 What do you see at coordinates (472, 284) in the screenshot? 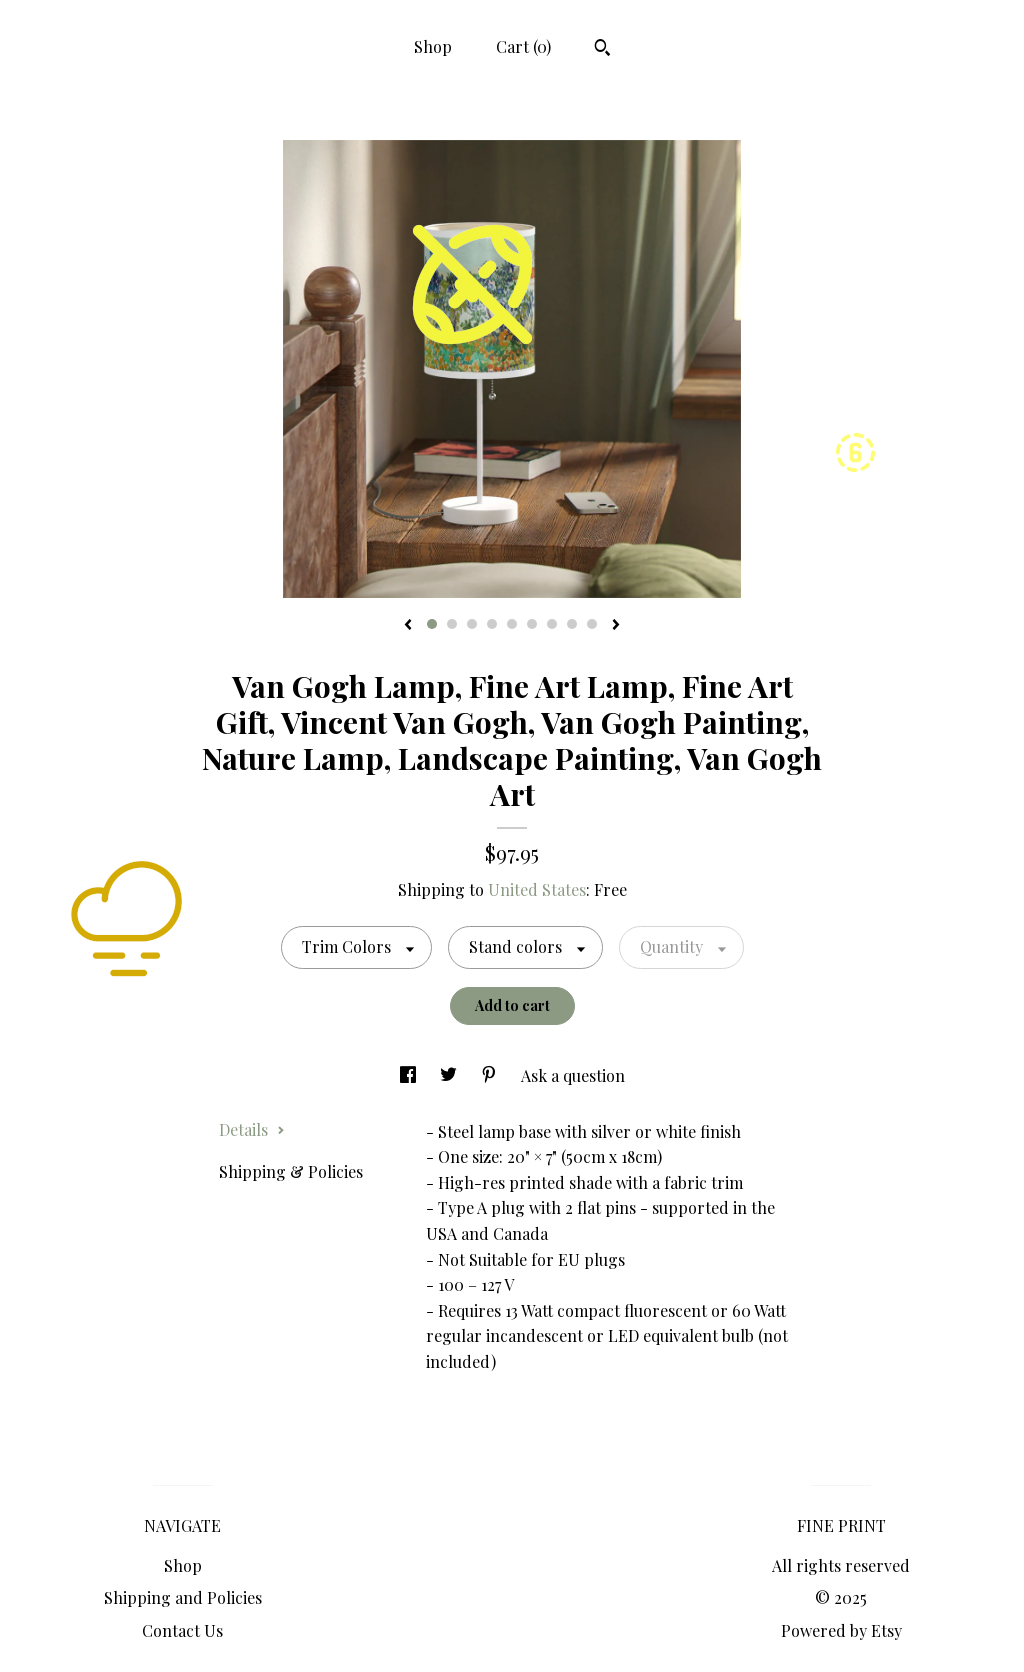
I see `disable football notifications` at bounding box center [472, 284].